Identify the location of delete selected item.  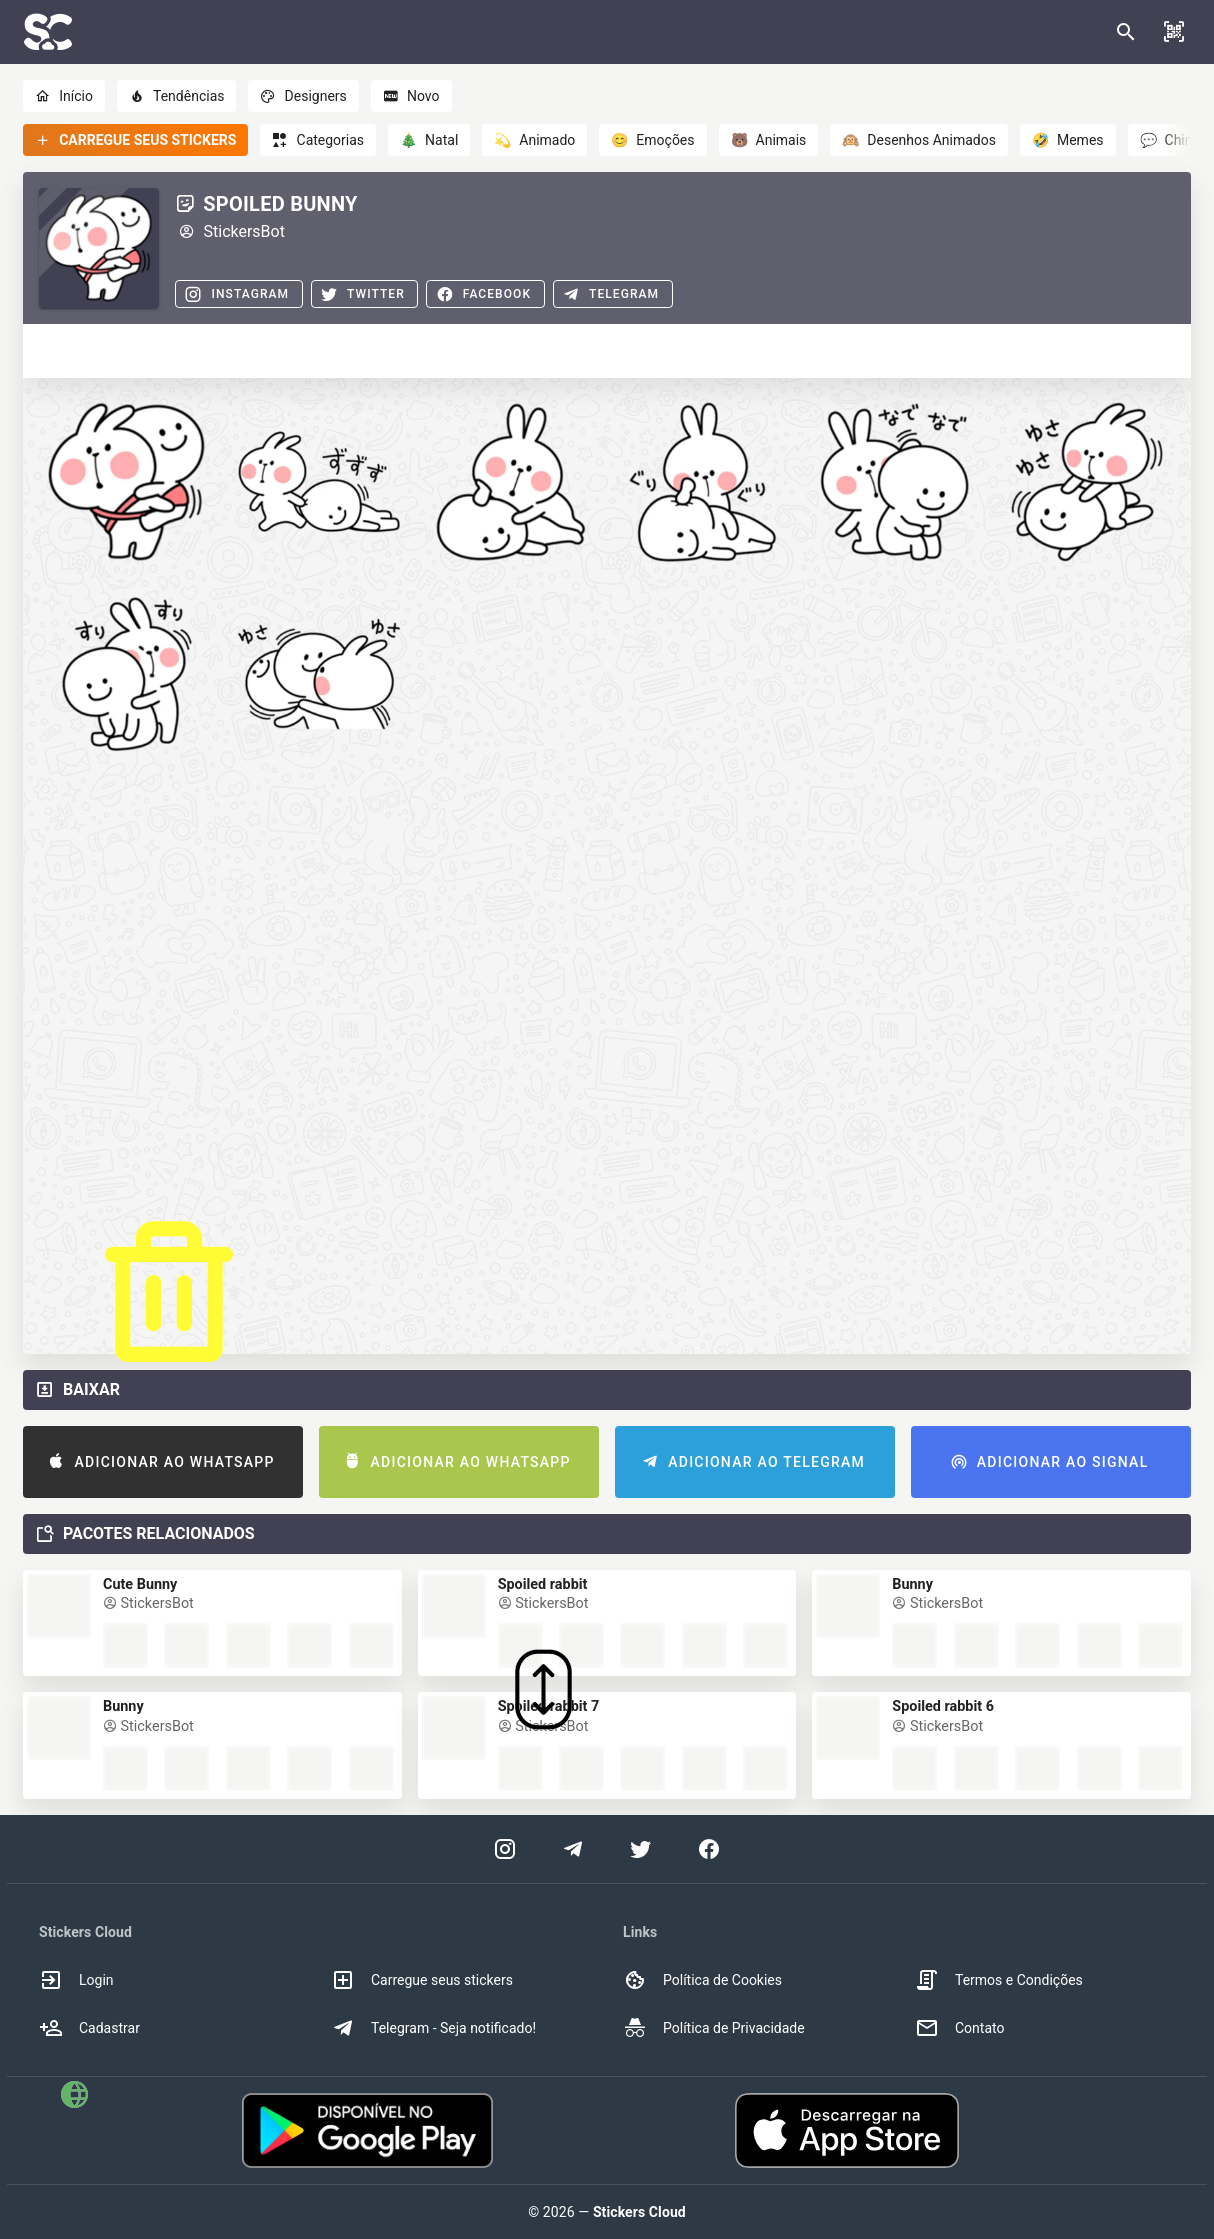
(169, 1298).